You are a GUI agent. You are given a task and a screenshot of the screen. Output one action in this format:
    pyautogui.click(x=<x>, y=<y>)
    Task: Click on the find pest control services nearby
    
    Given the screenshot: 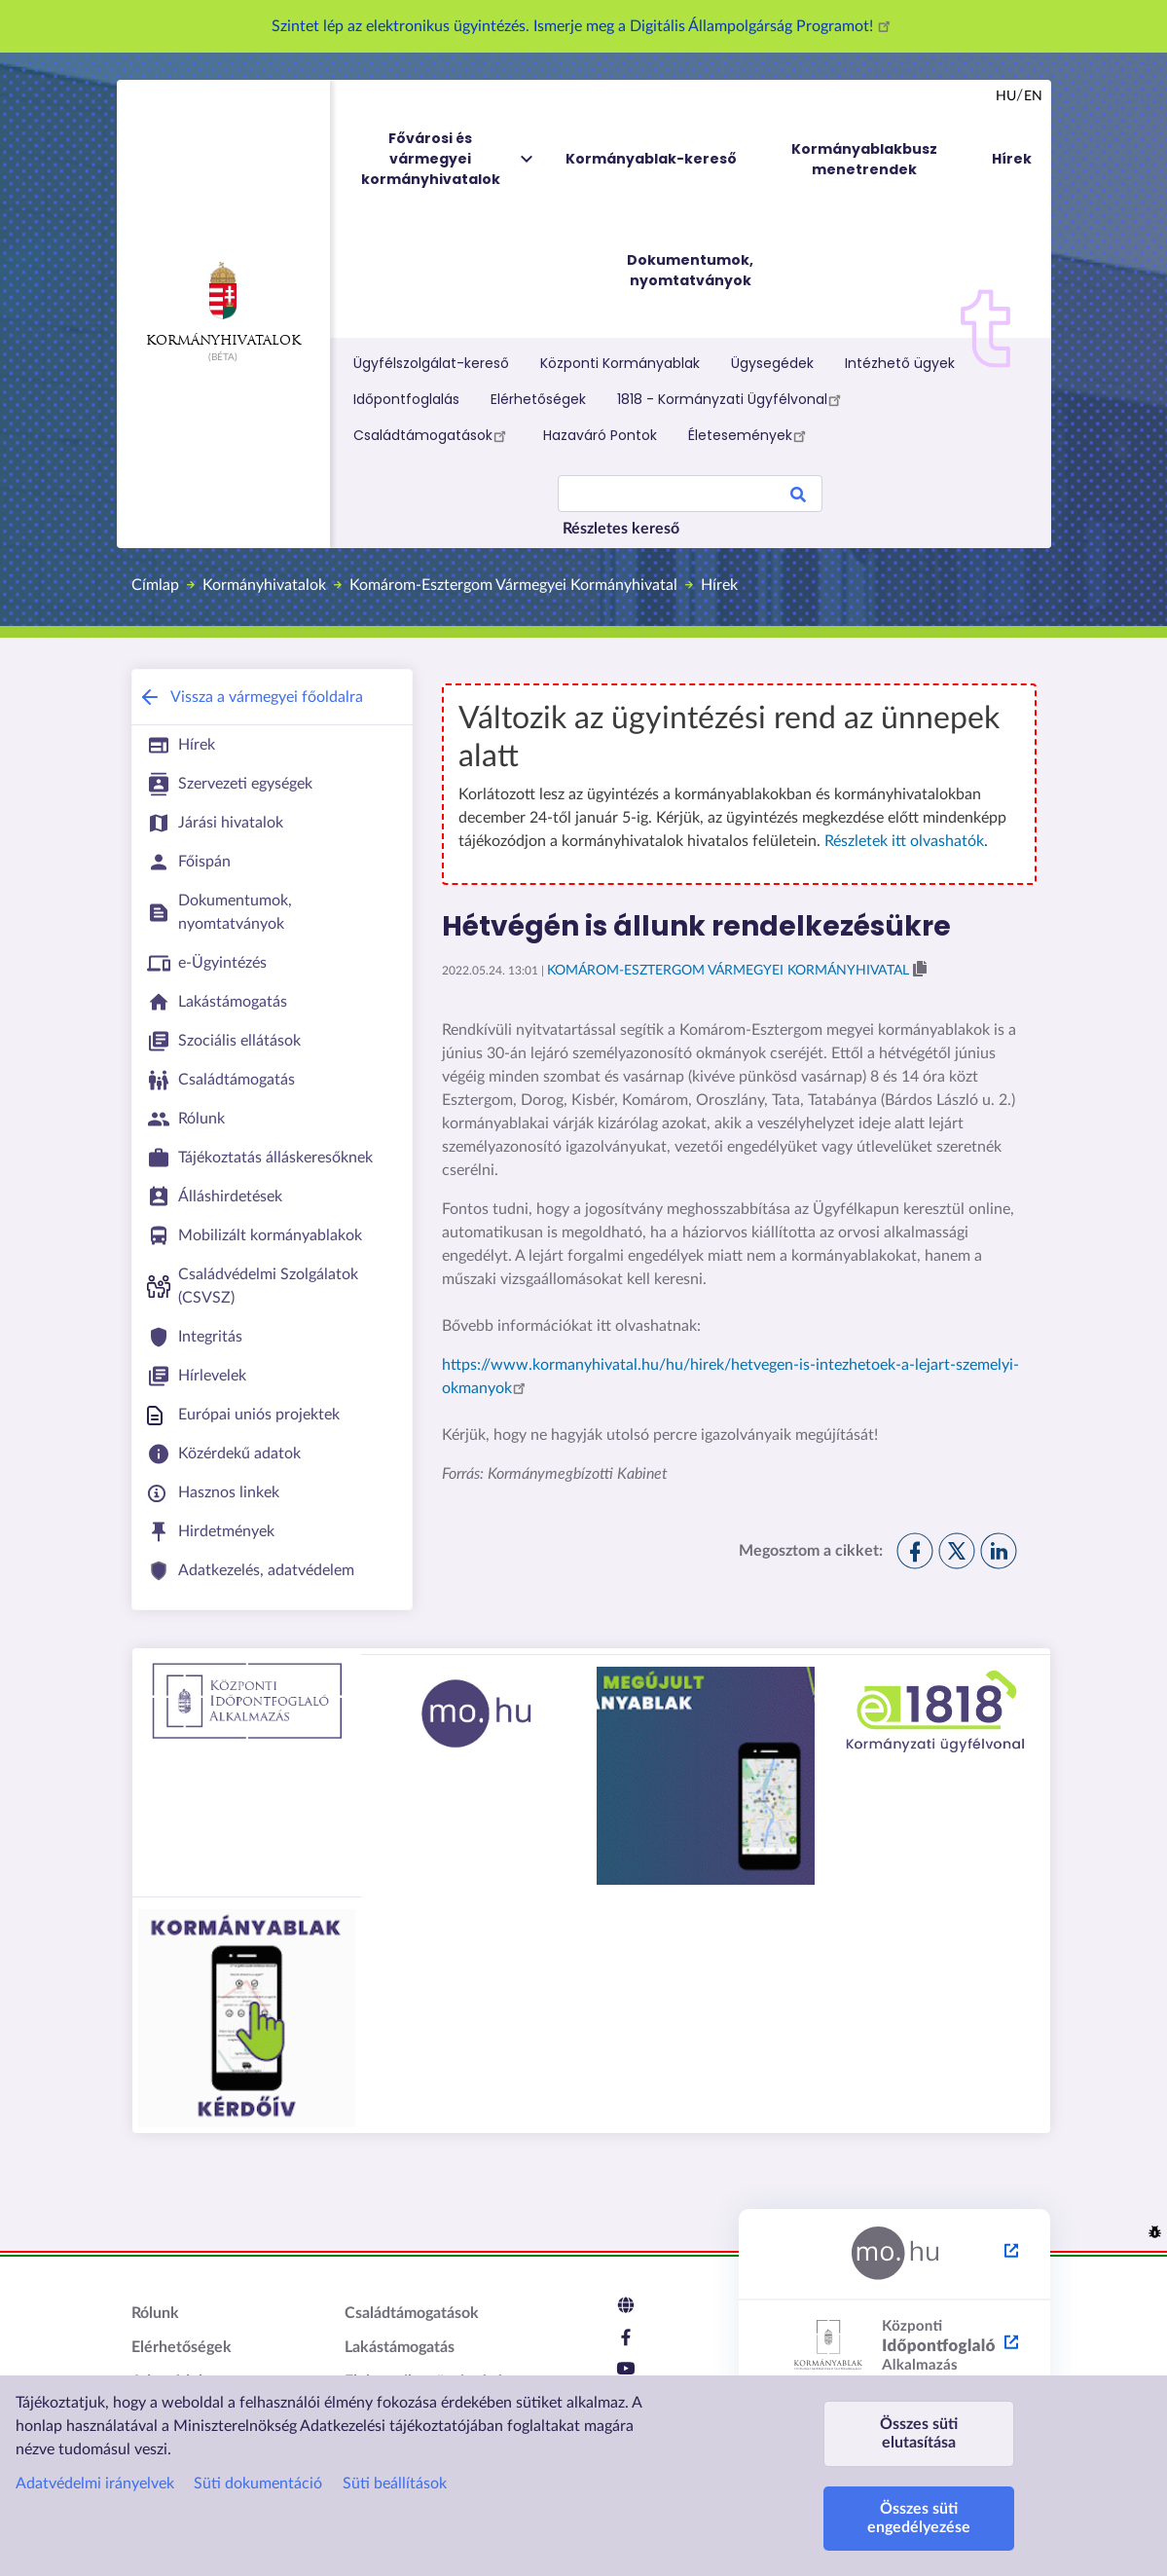 What is the action you would take?
    pyautogui.click(x=1154, y=2231)
    